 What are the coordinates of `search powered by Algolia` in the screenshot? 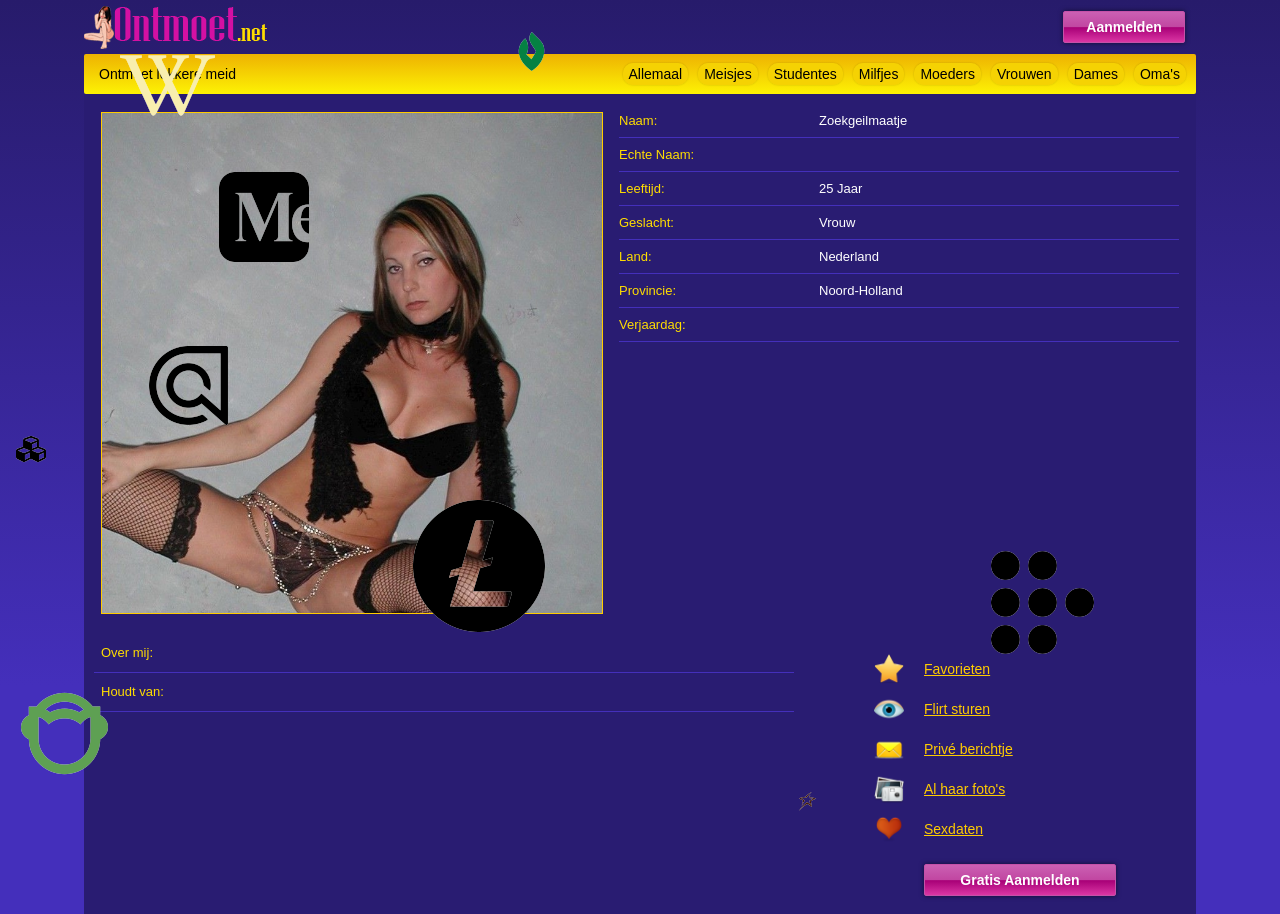 It's located at (188, 385).